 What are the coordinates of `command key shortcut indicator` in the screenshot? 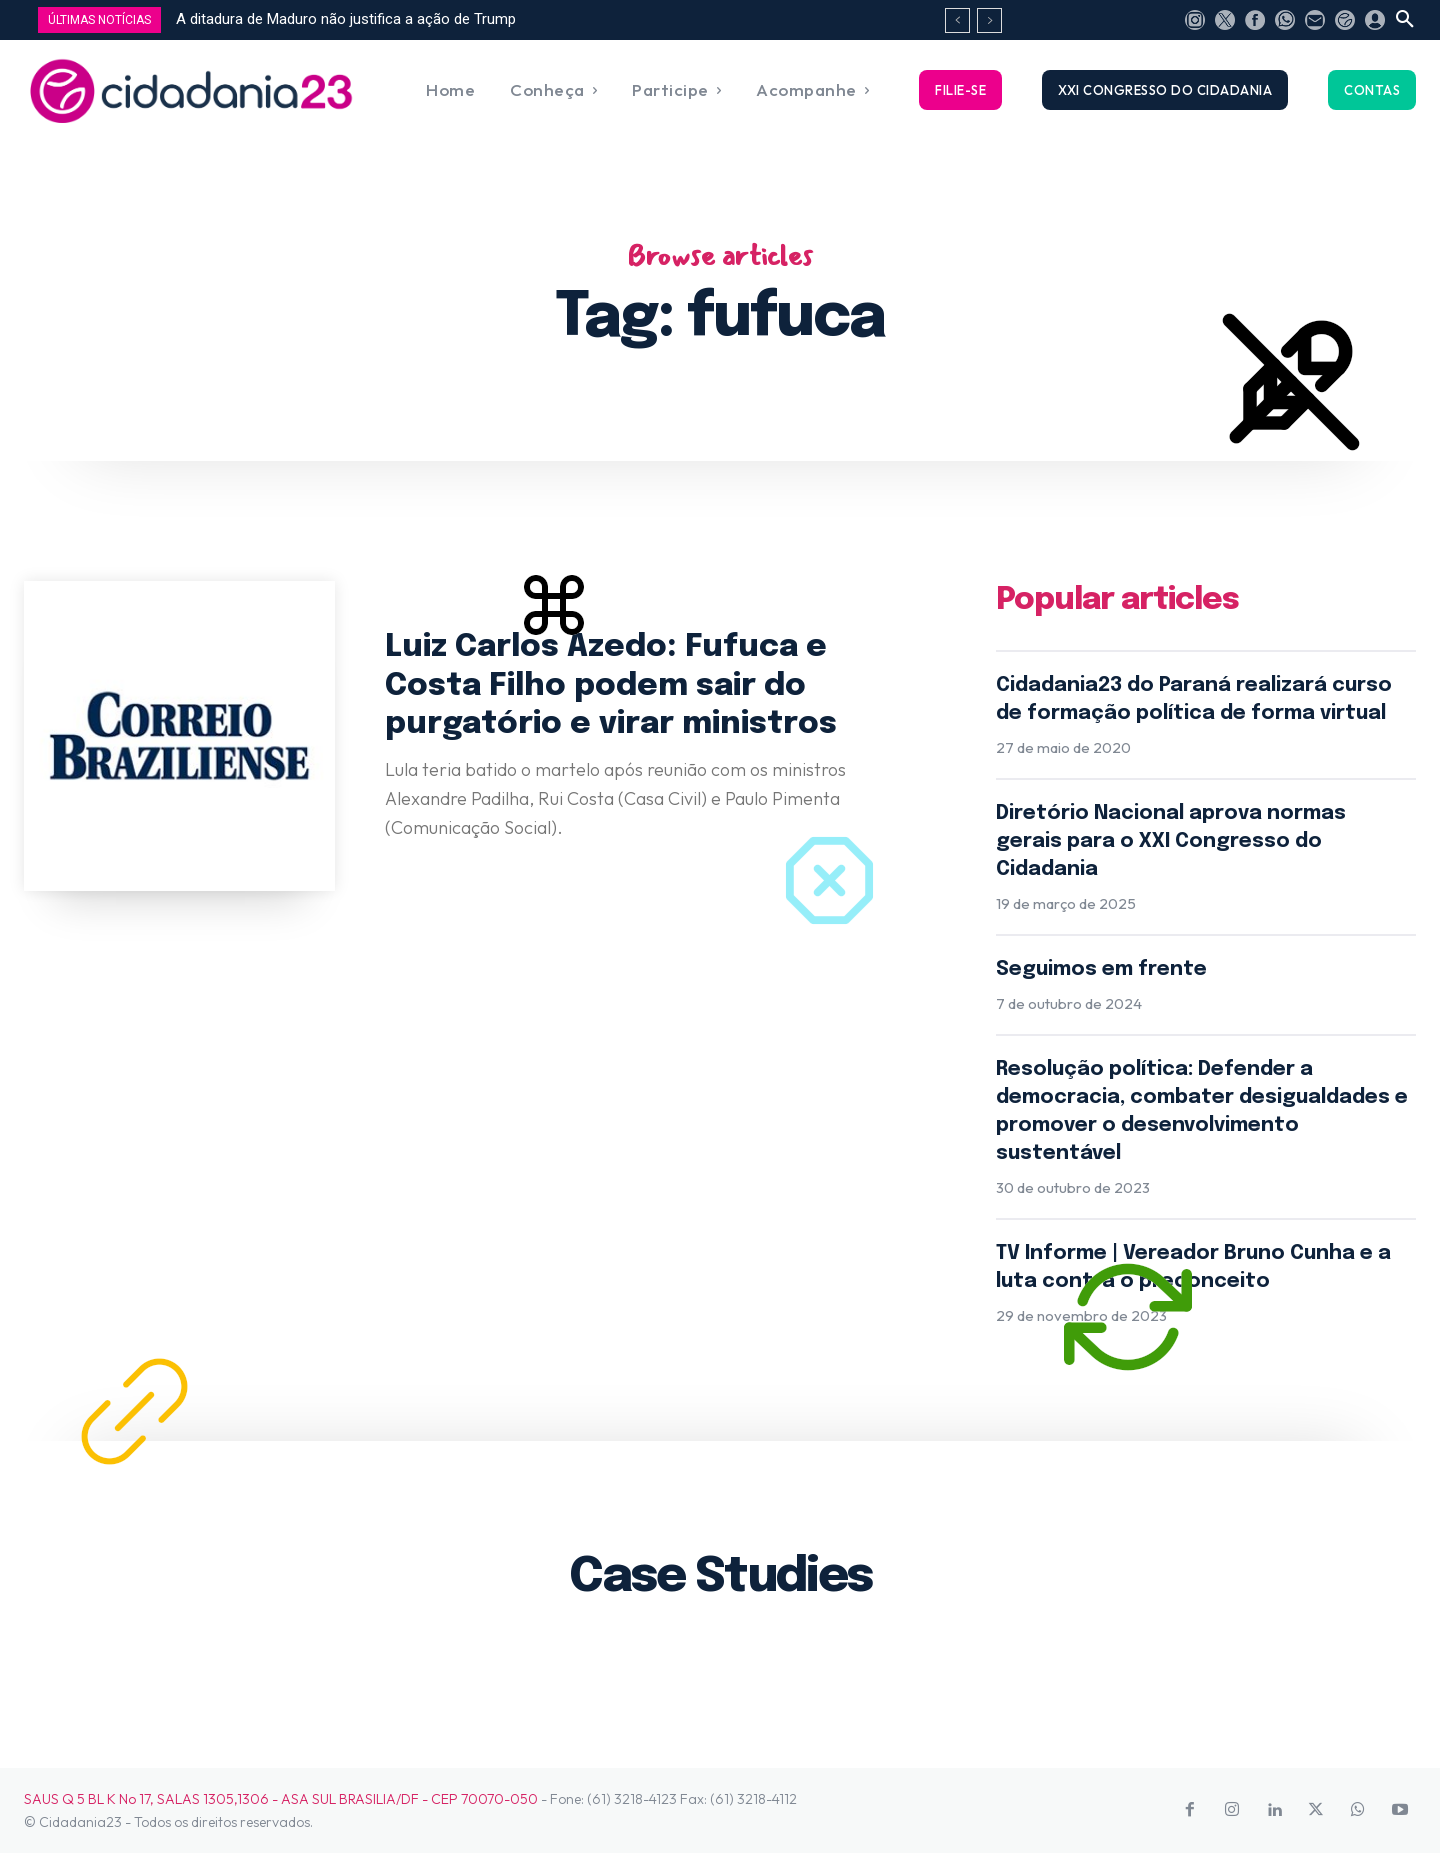 It's located at (554, 605).